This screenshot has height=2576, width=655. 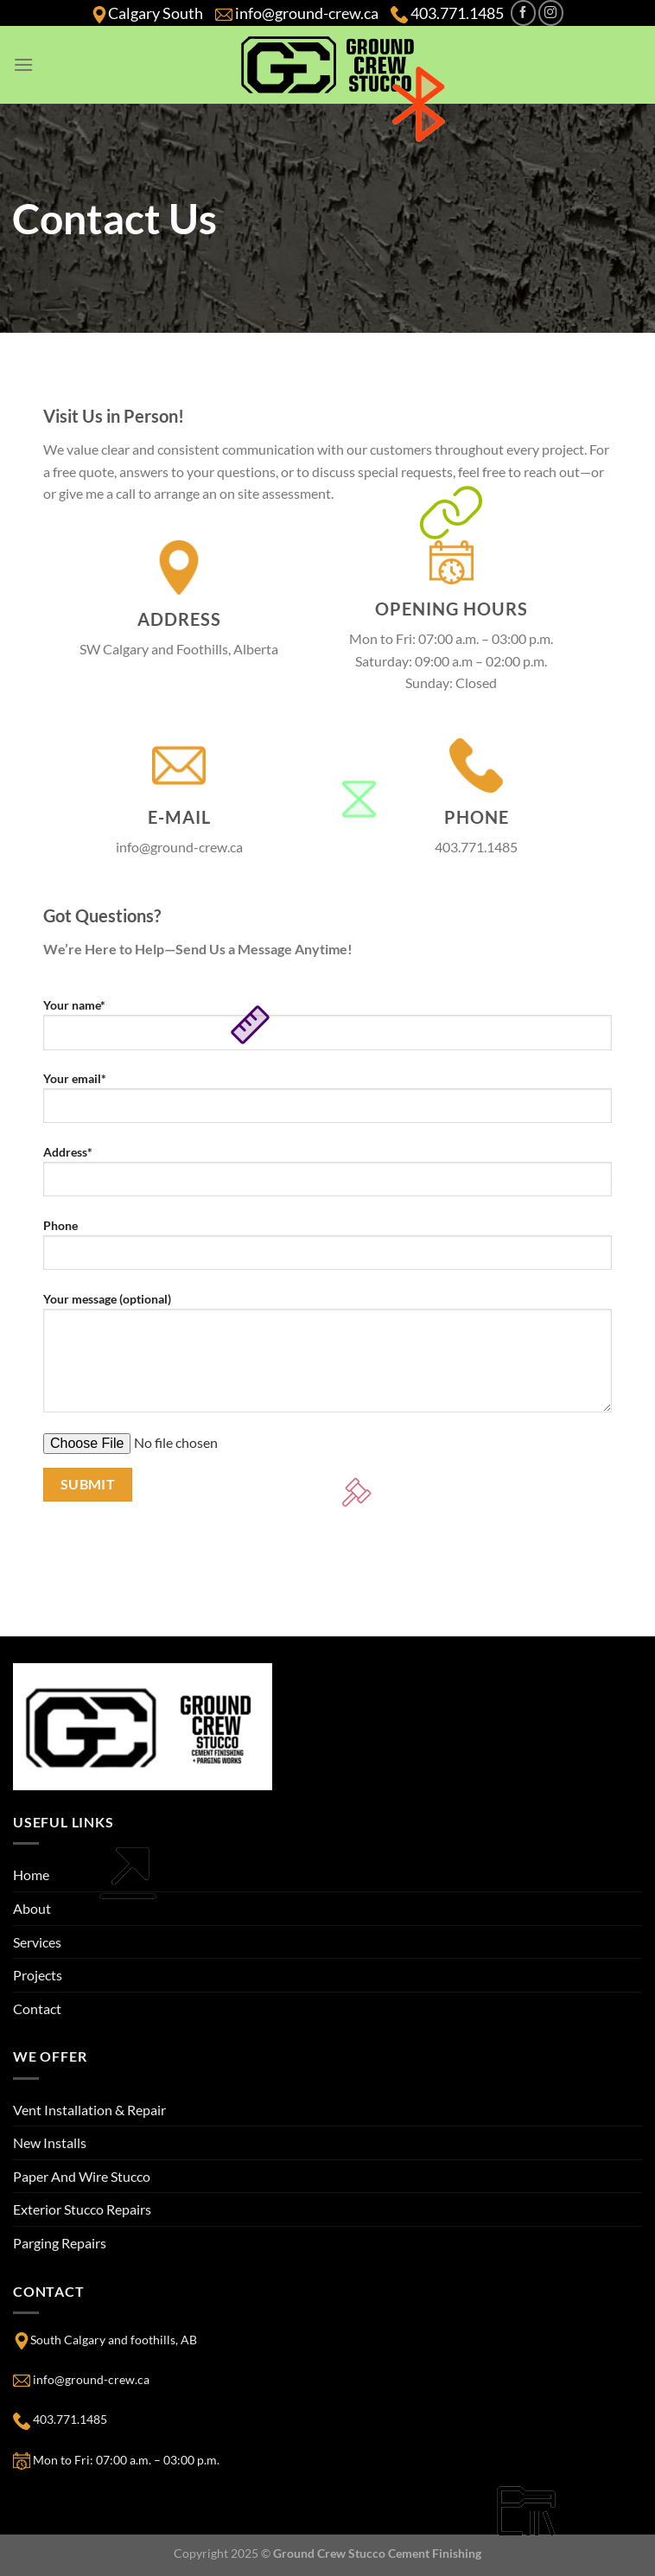 I want to click on toggle bluetooth connectivity on or off, so click(x=418, y=104).